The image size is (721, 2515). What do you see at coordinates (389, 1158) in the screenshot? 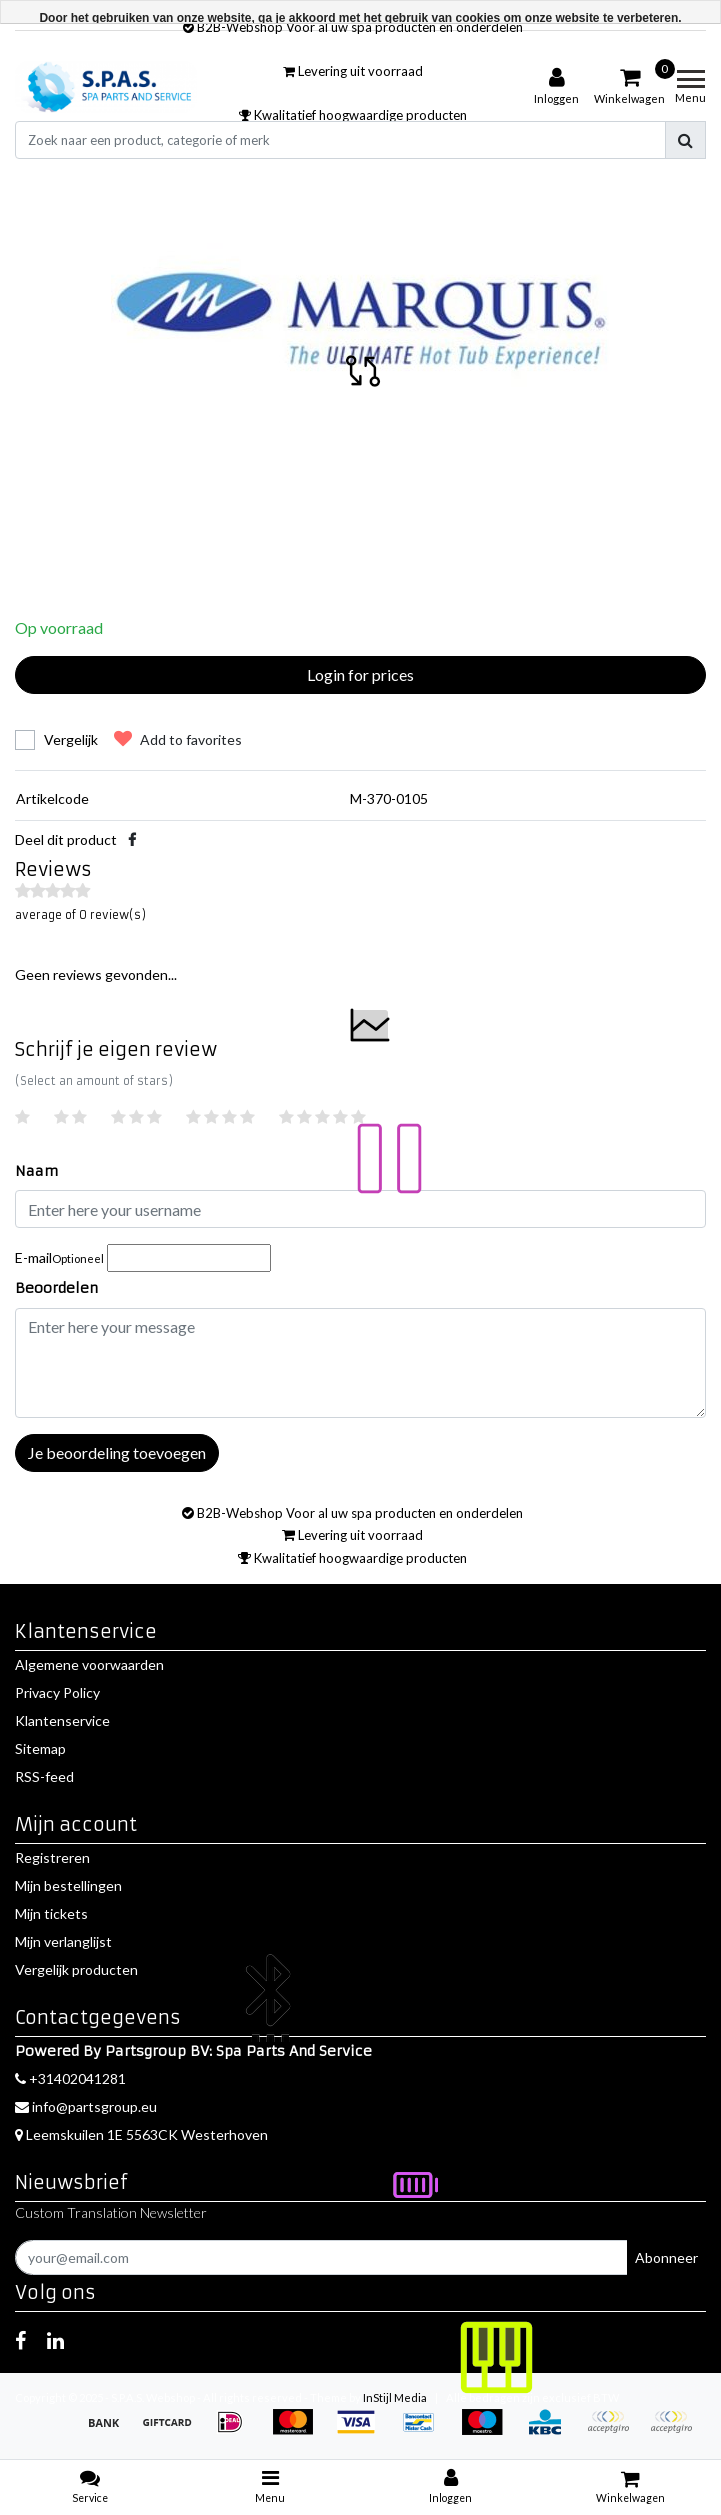
I see `pause media playback` at bounding box center [389, 1158].